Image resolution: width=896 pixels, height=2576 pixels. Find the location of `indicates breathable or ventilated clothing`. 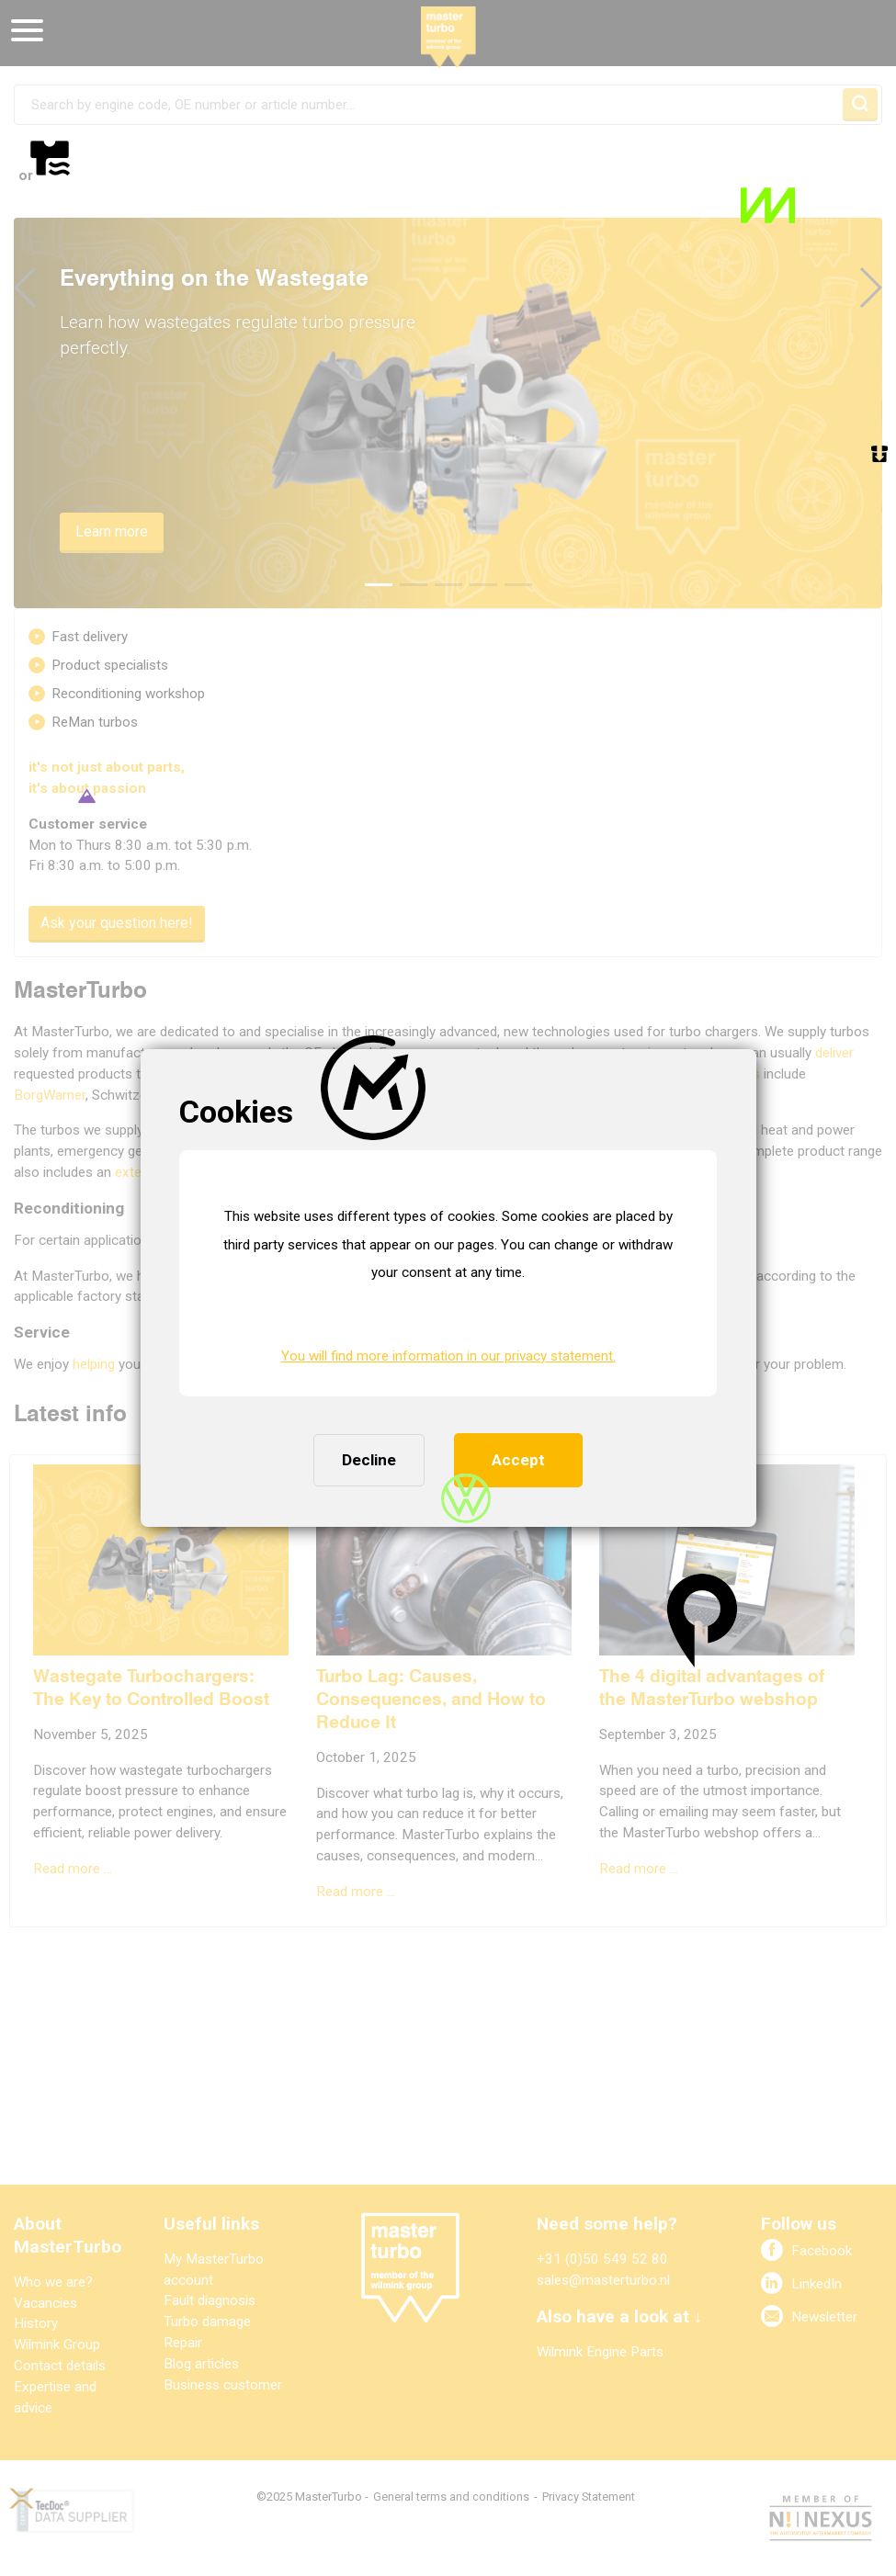

indicates breathable or ventilated clothing is located at coordinates (50, 158).